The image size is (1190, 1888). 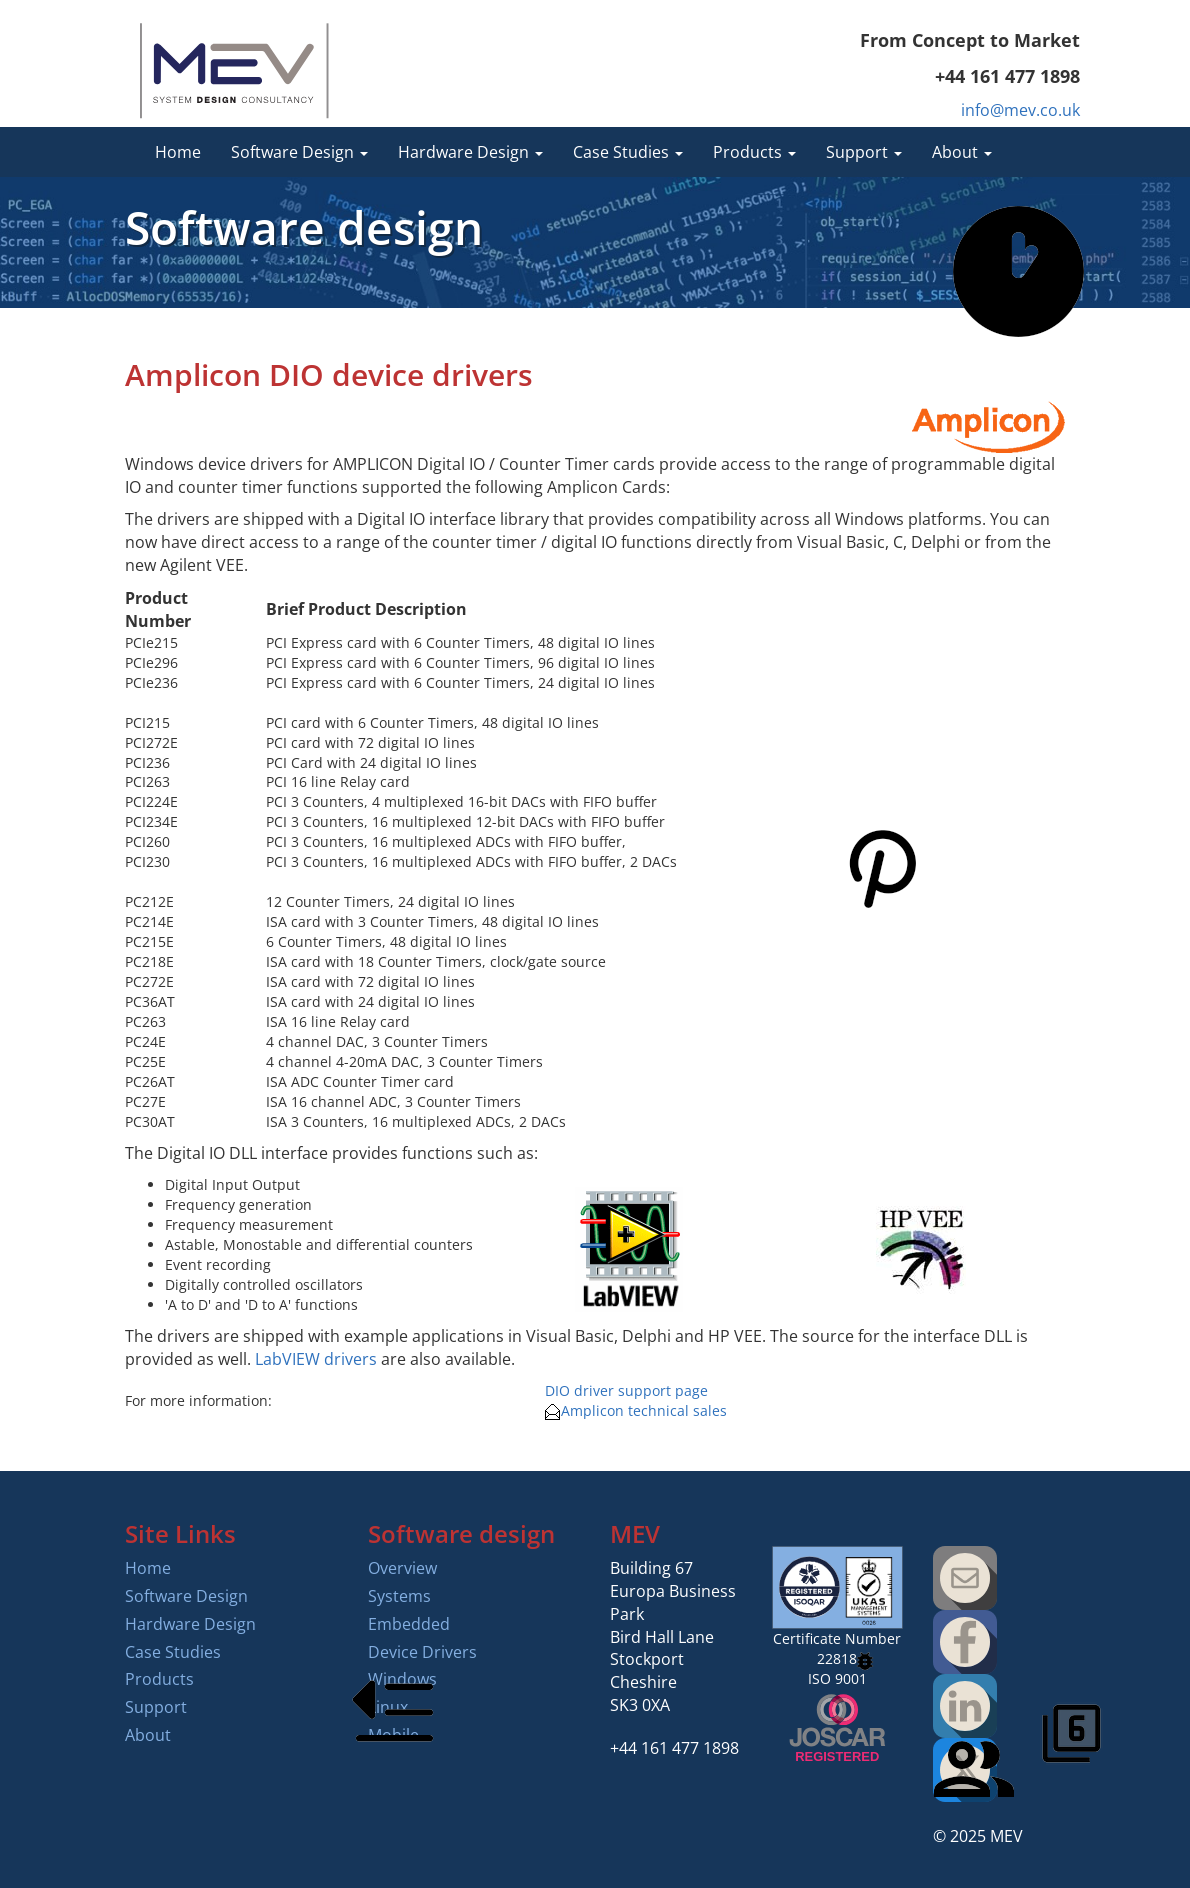 I want to click on decrease text indentation, so click(x=394, y=1712).